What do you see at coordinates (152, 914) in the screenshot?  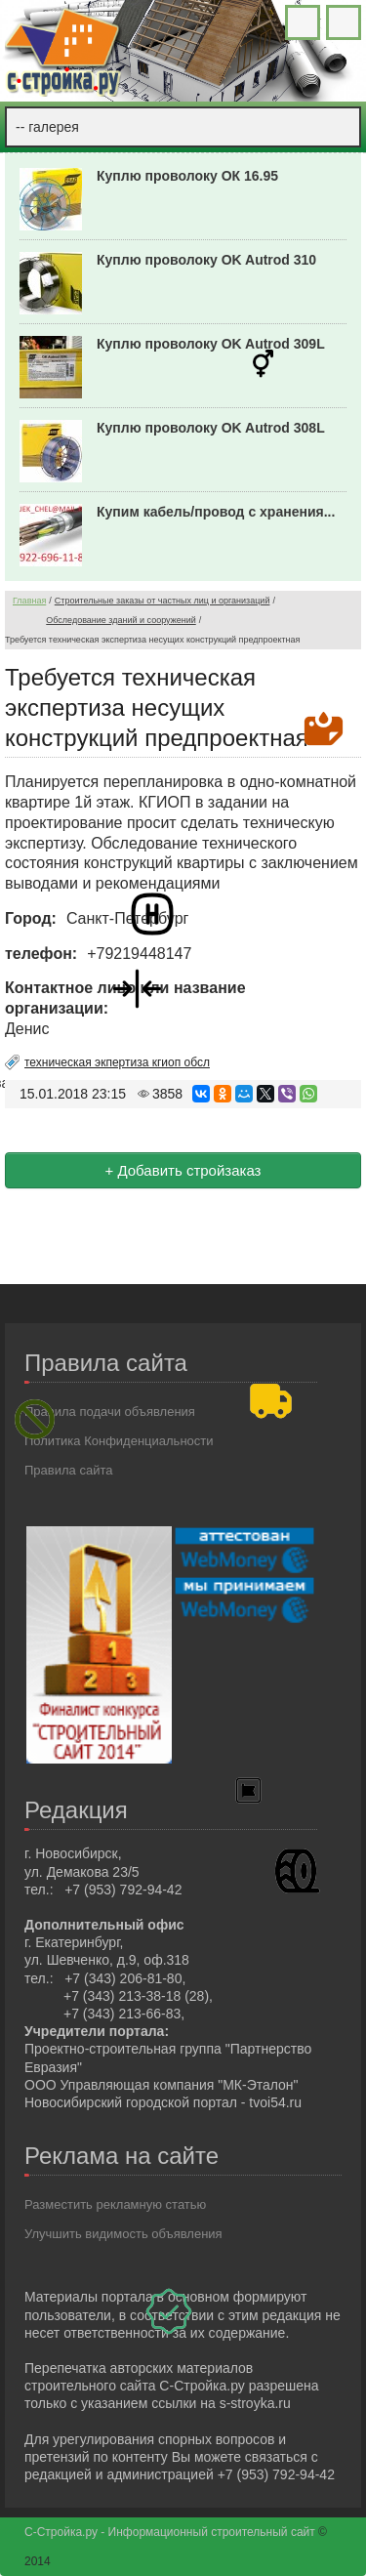 I see `access hospital or medical services` at bounding box center [152, 914].